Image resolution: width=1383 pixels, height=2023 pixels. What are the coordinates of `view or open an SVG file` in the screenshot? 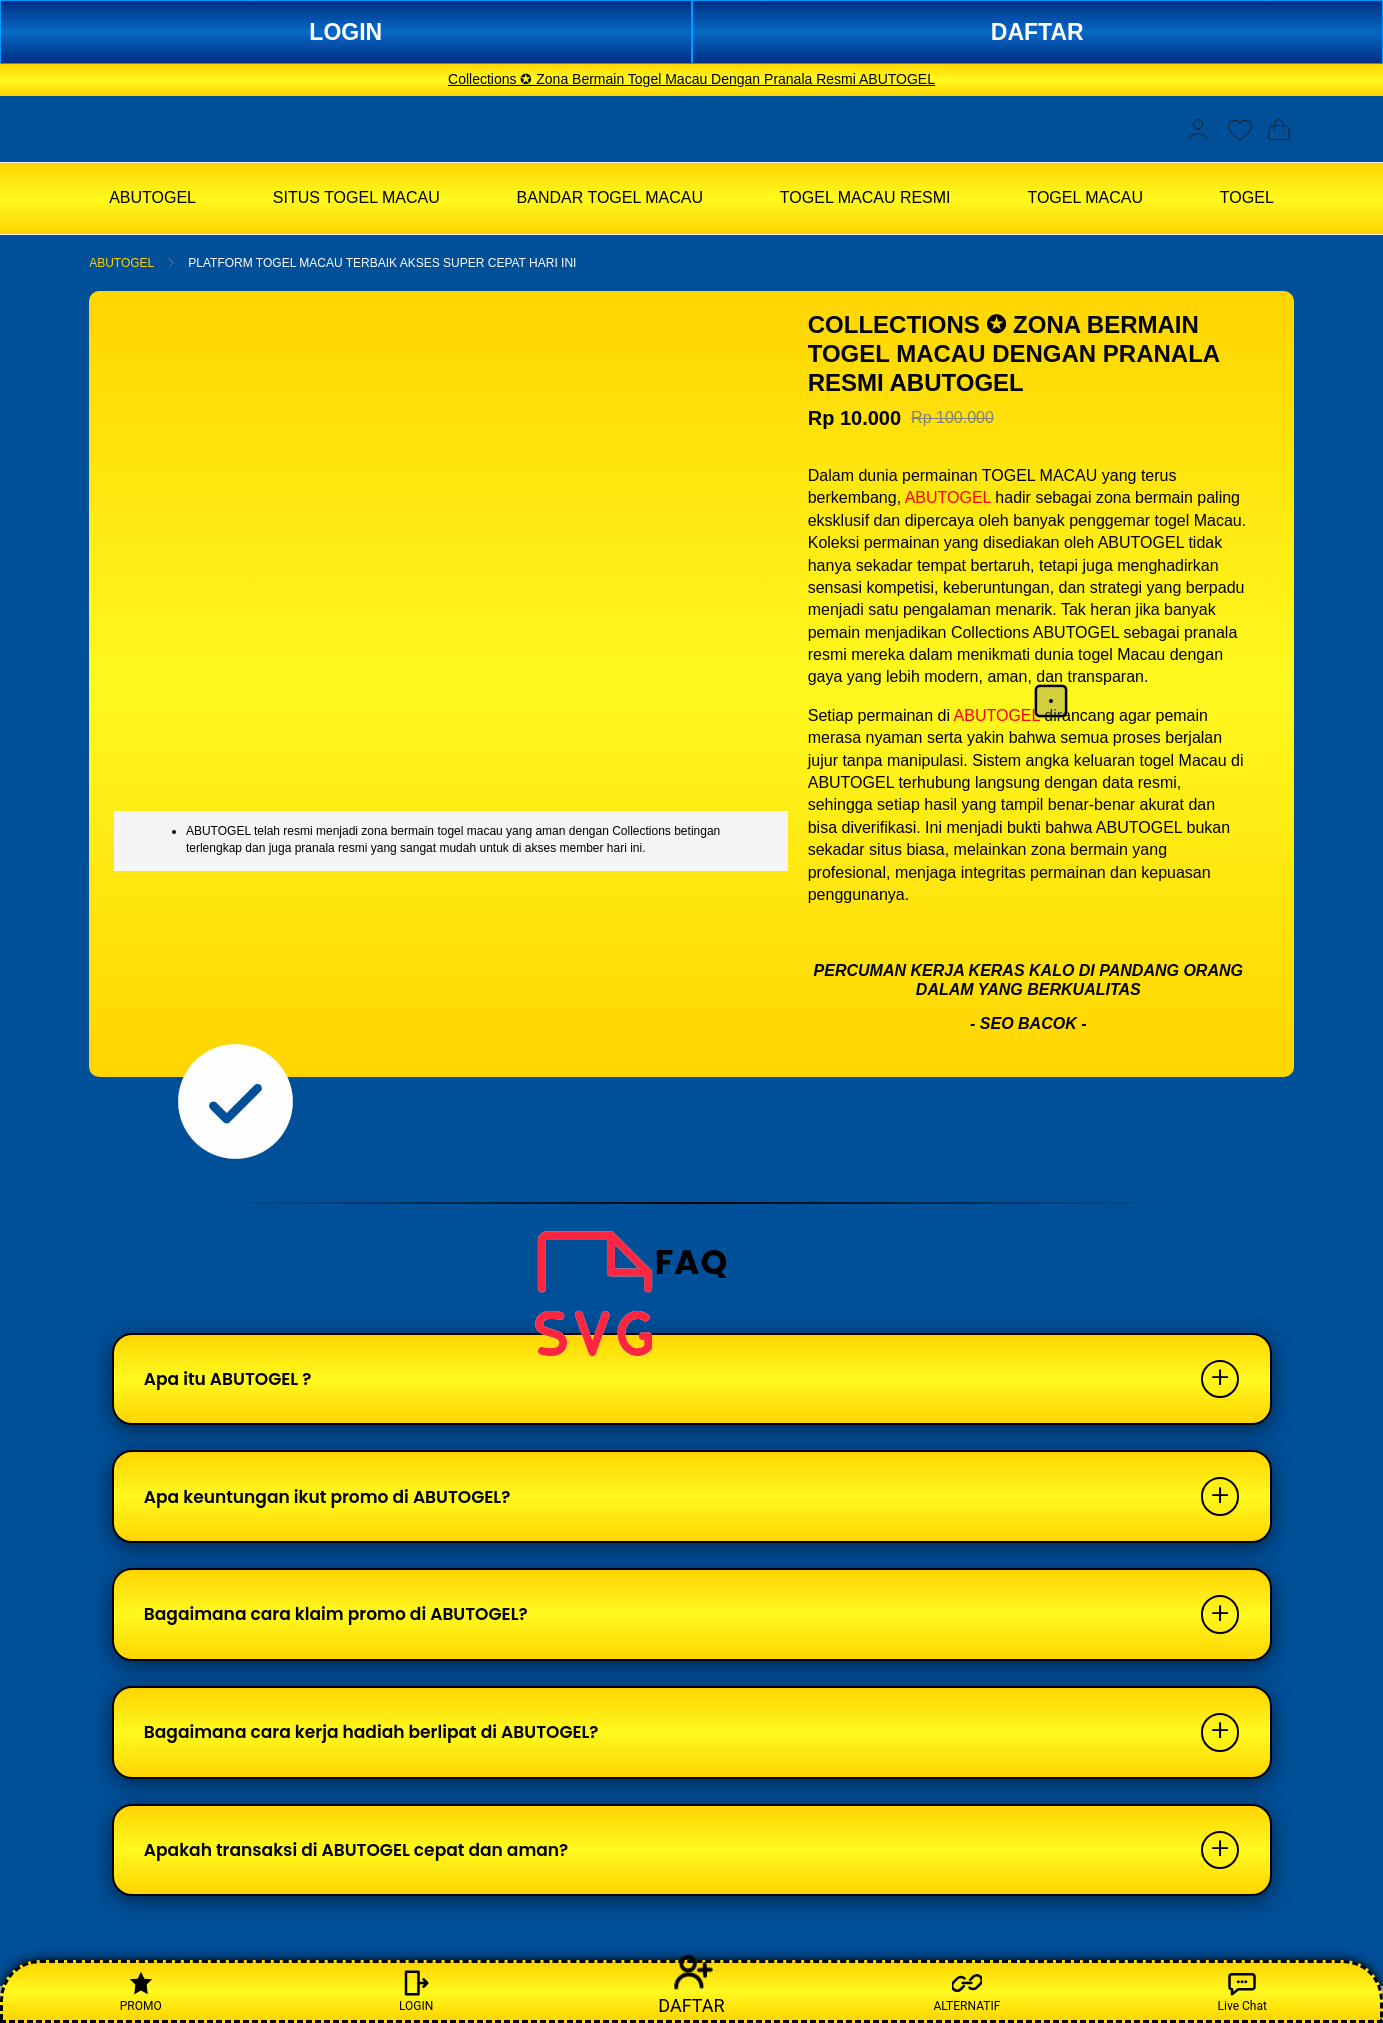 It's located at (595, 1299).